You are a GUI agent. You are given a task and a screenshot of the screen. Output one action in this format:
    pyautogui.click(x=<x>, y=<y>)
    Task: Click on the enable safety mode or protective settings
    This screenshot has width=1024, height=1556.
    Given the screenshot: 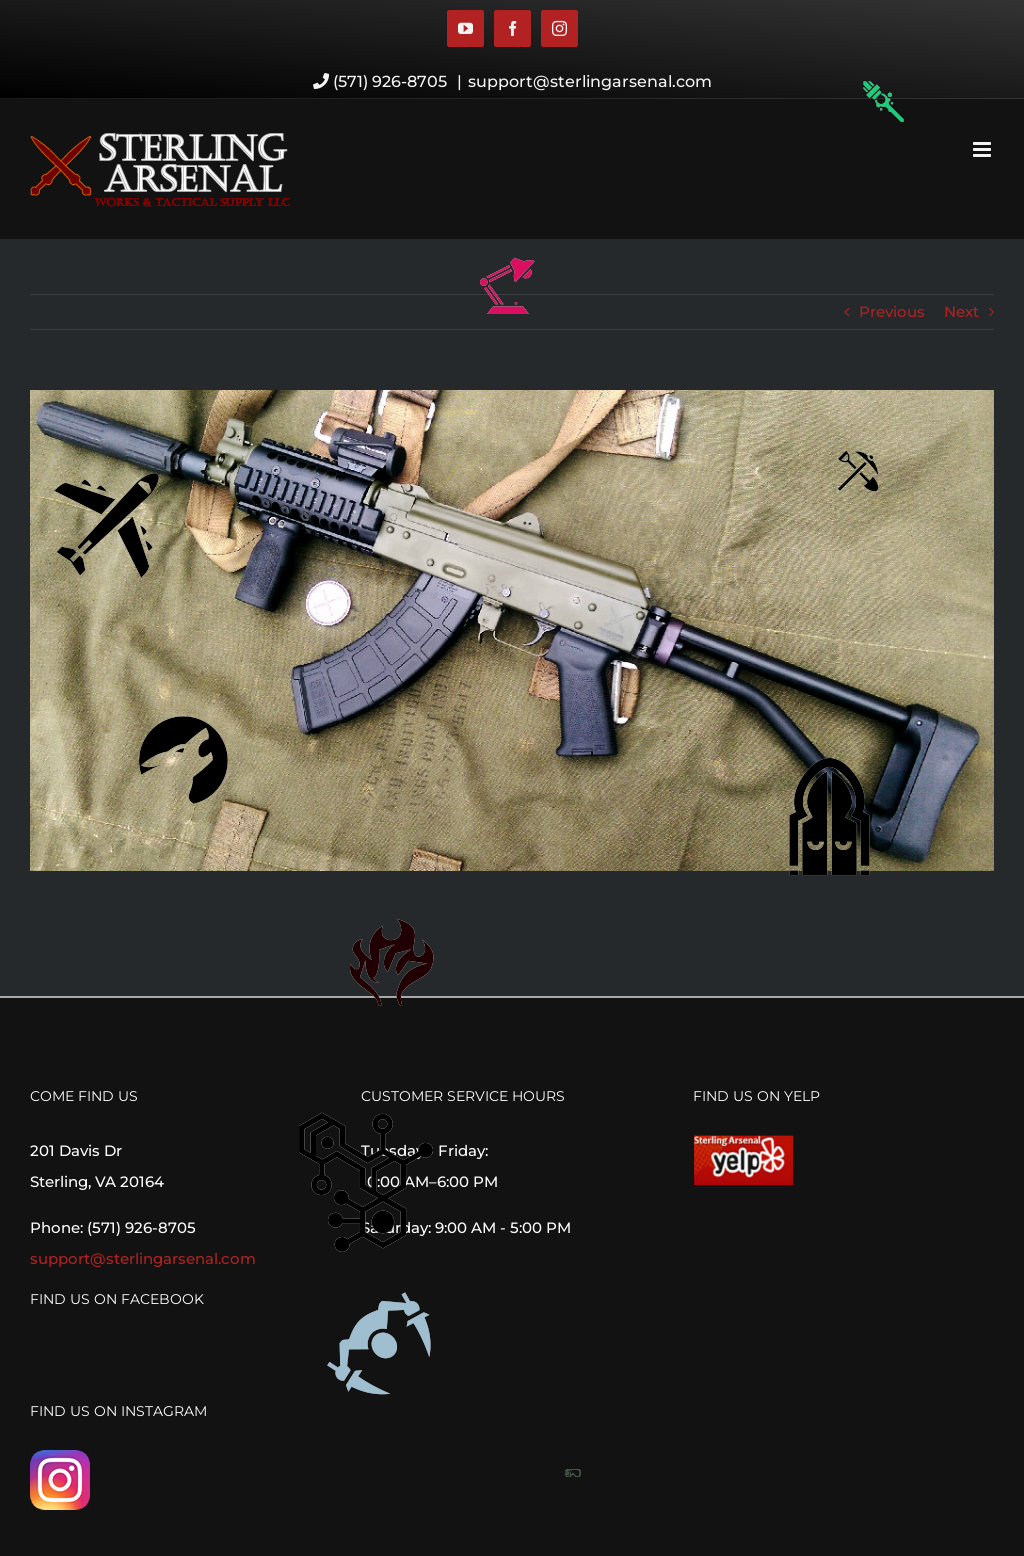 What is the action you would take?
    pyautogui.click(x=573, y=1473)
    